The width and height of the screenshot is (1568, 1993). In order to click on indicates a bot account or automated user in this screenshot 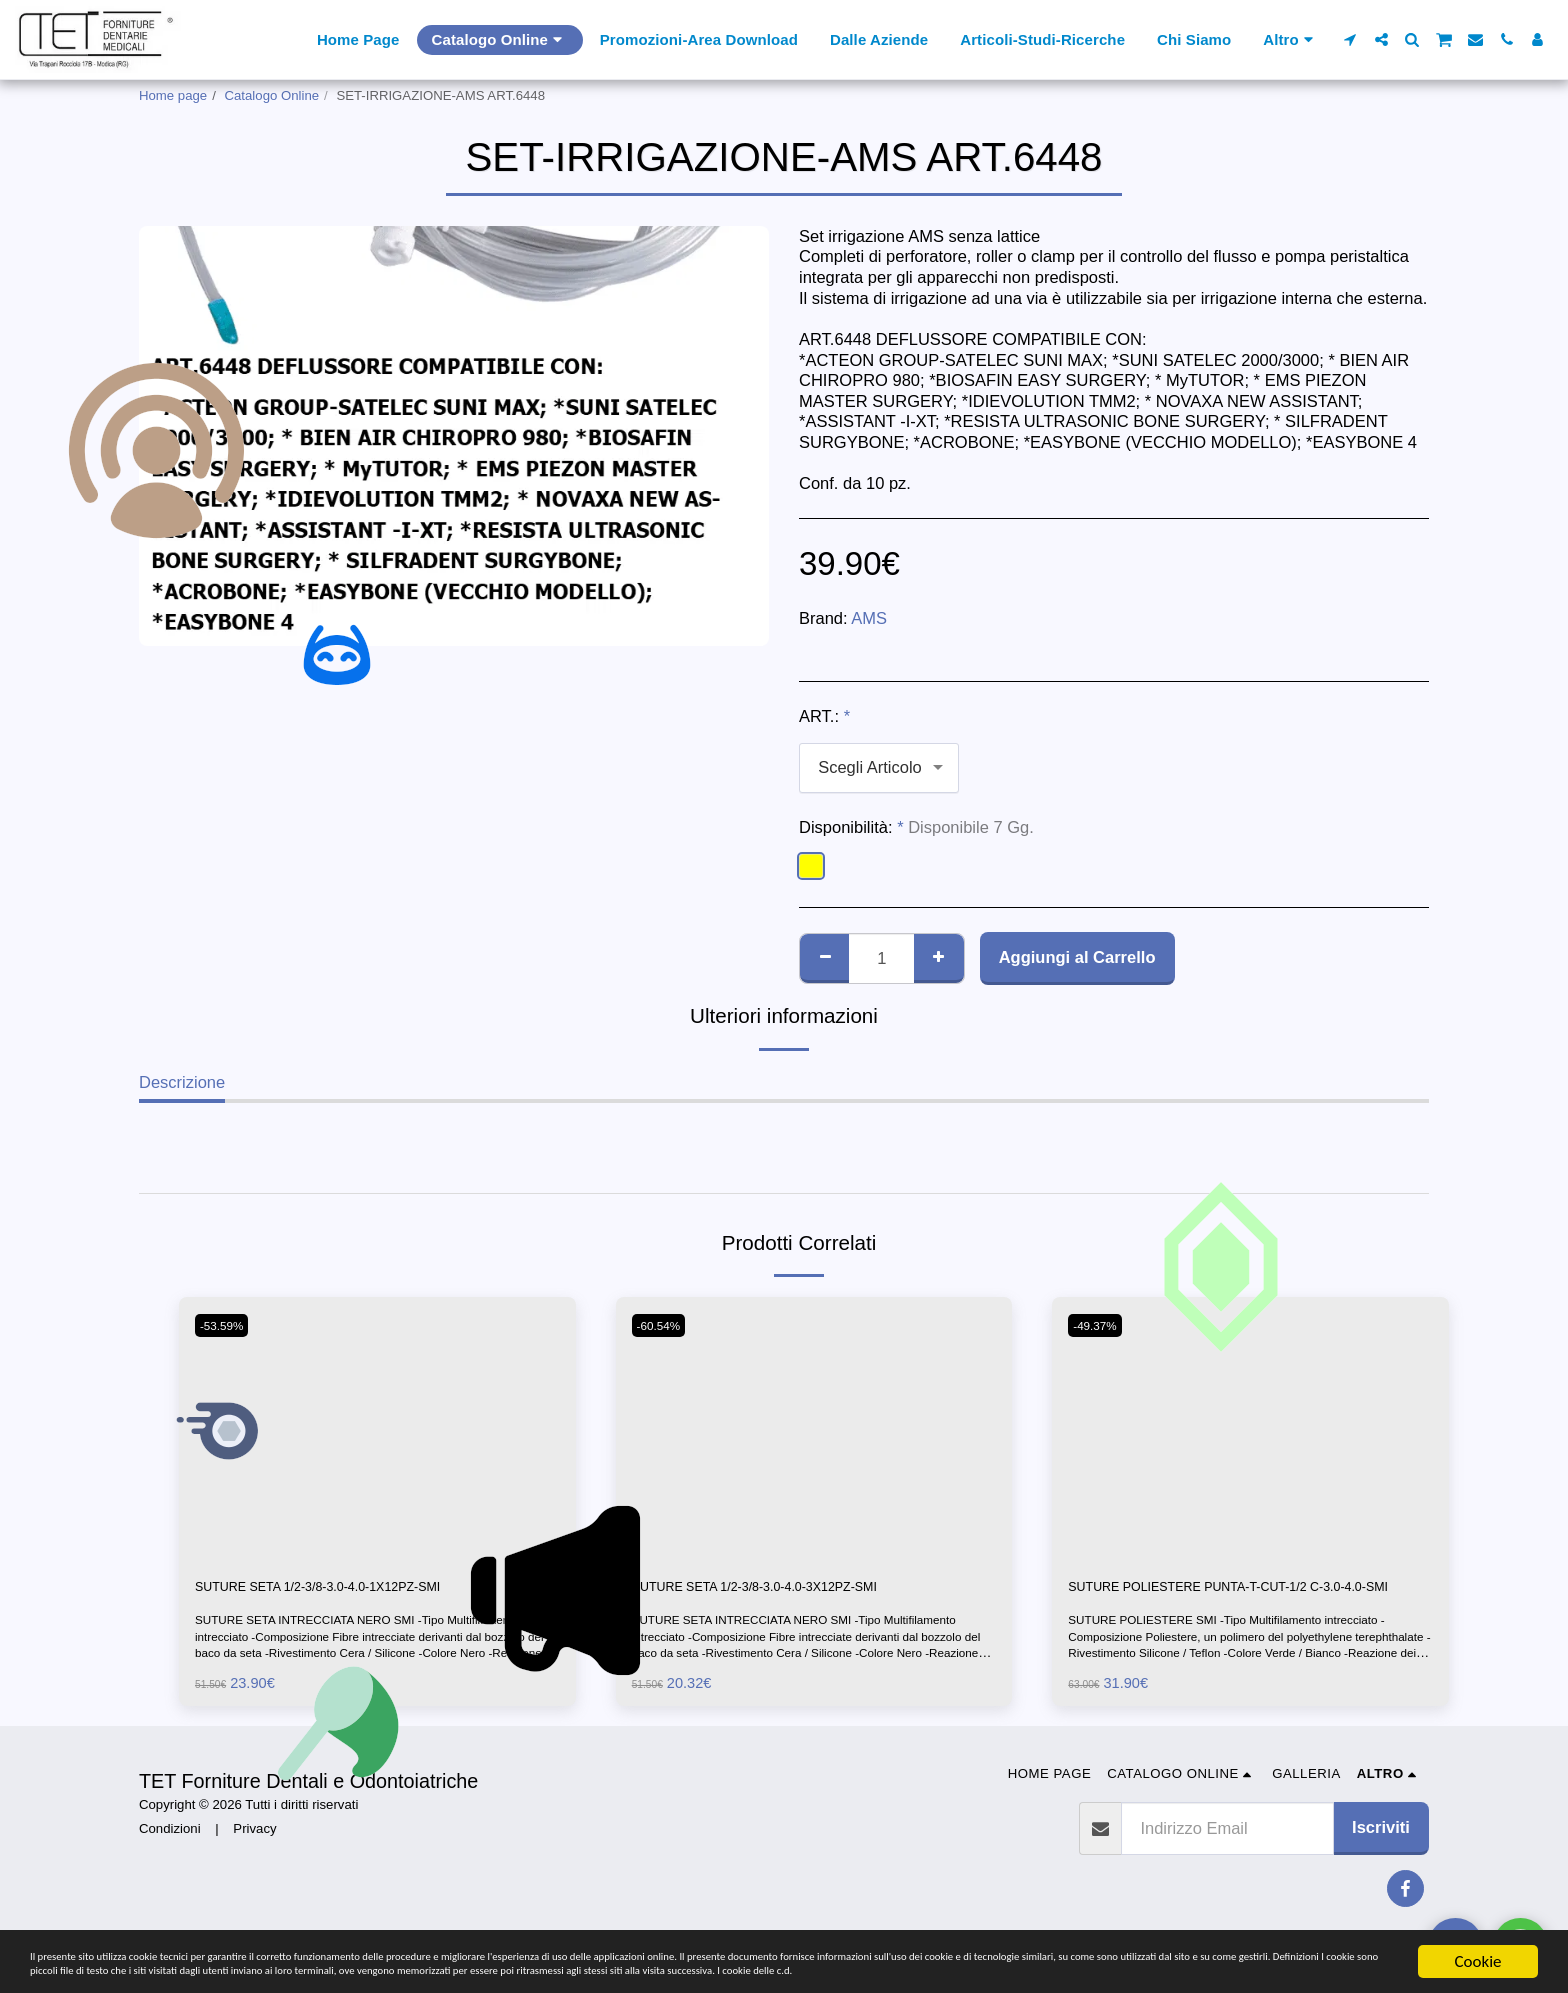, I will do `click(337, 655)`.